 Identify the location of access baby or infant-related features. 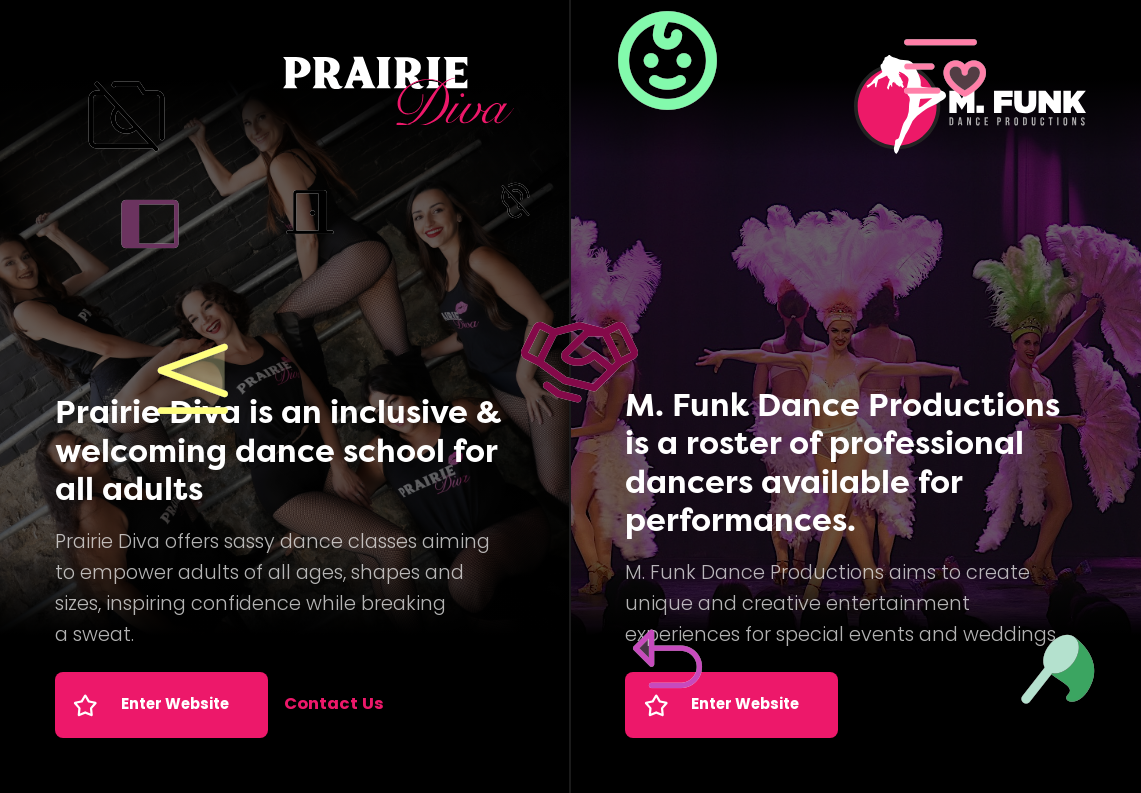
(667, 60).